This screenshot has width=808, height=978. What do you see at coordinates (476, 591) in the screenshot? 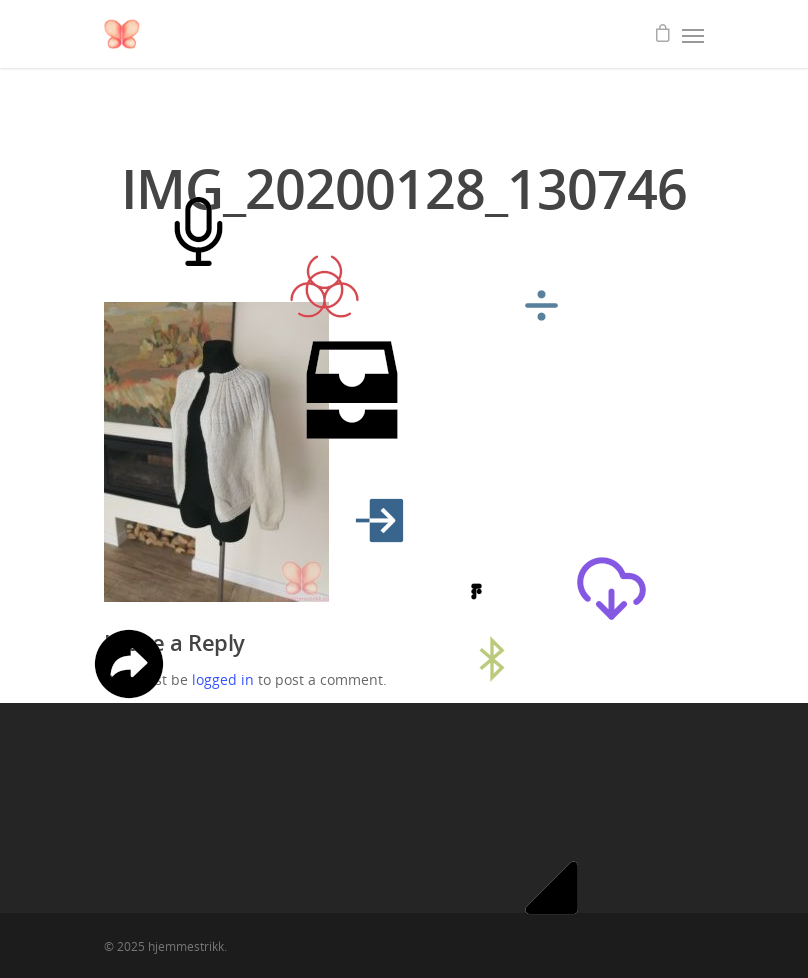
I see `open Figma design tool` at bounding box center [476, 591].